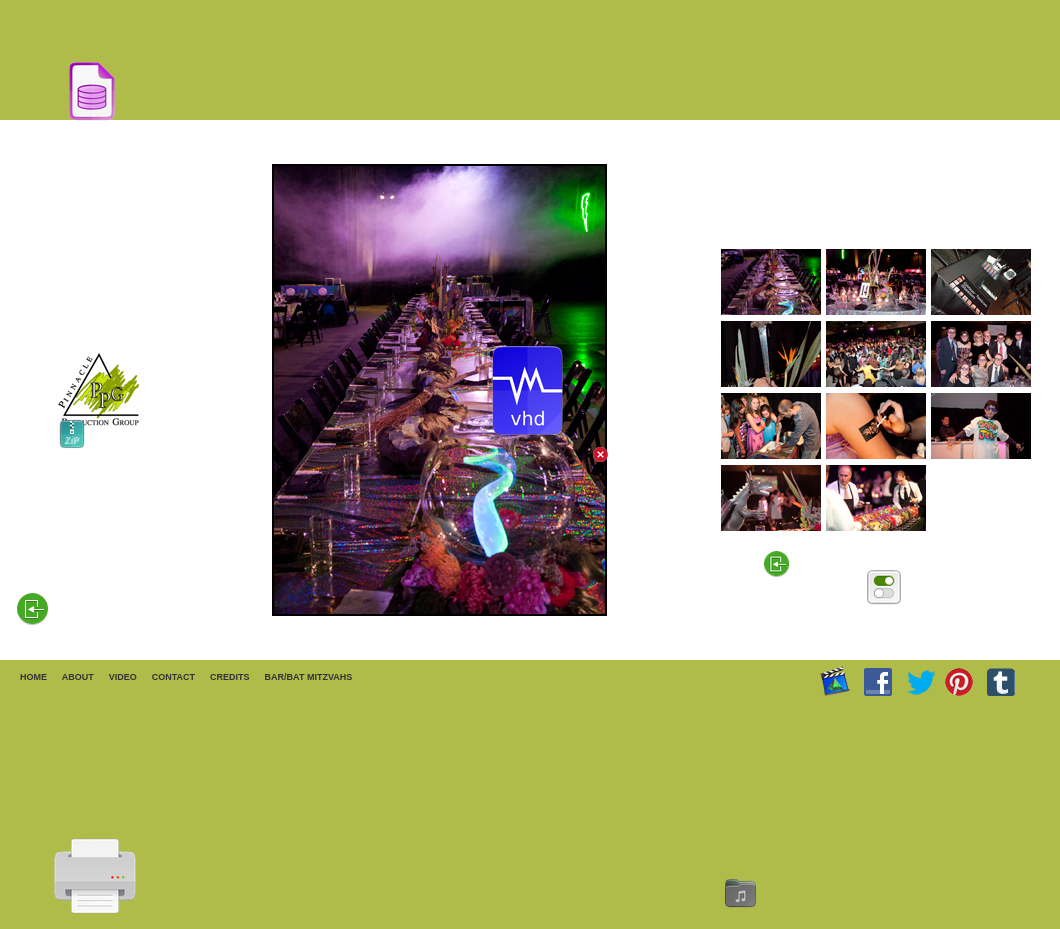 The height and width of the screenshot is (929, 1060). I want to click on libreoffice base database file, so click(92, 91).